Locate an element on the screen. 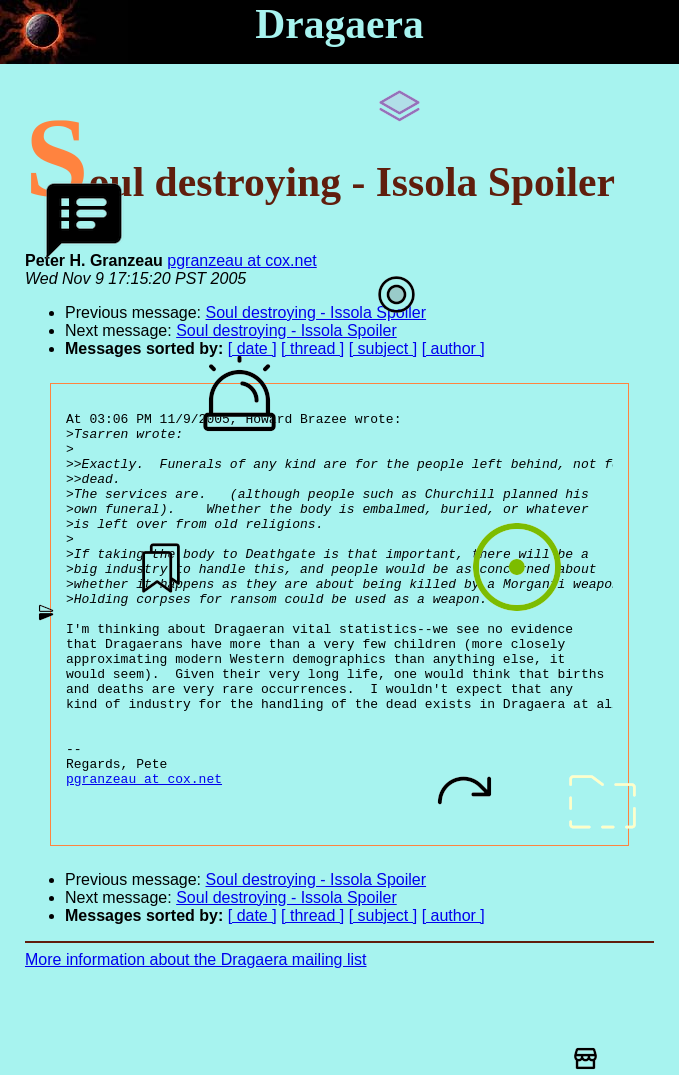 The image size is (679, 1075). redo last action is located at coordinates (463, 788).